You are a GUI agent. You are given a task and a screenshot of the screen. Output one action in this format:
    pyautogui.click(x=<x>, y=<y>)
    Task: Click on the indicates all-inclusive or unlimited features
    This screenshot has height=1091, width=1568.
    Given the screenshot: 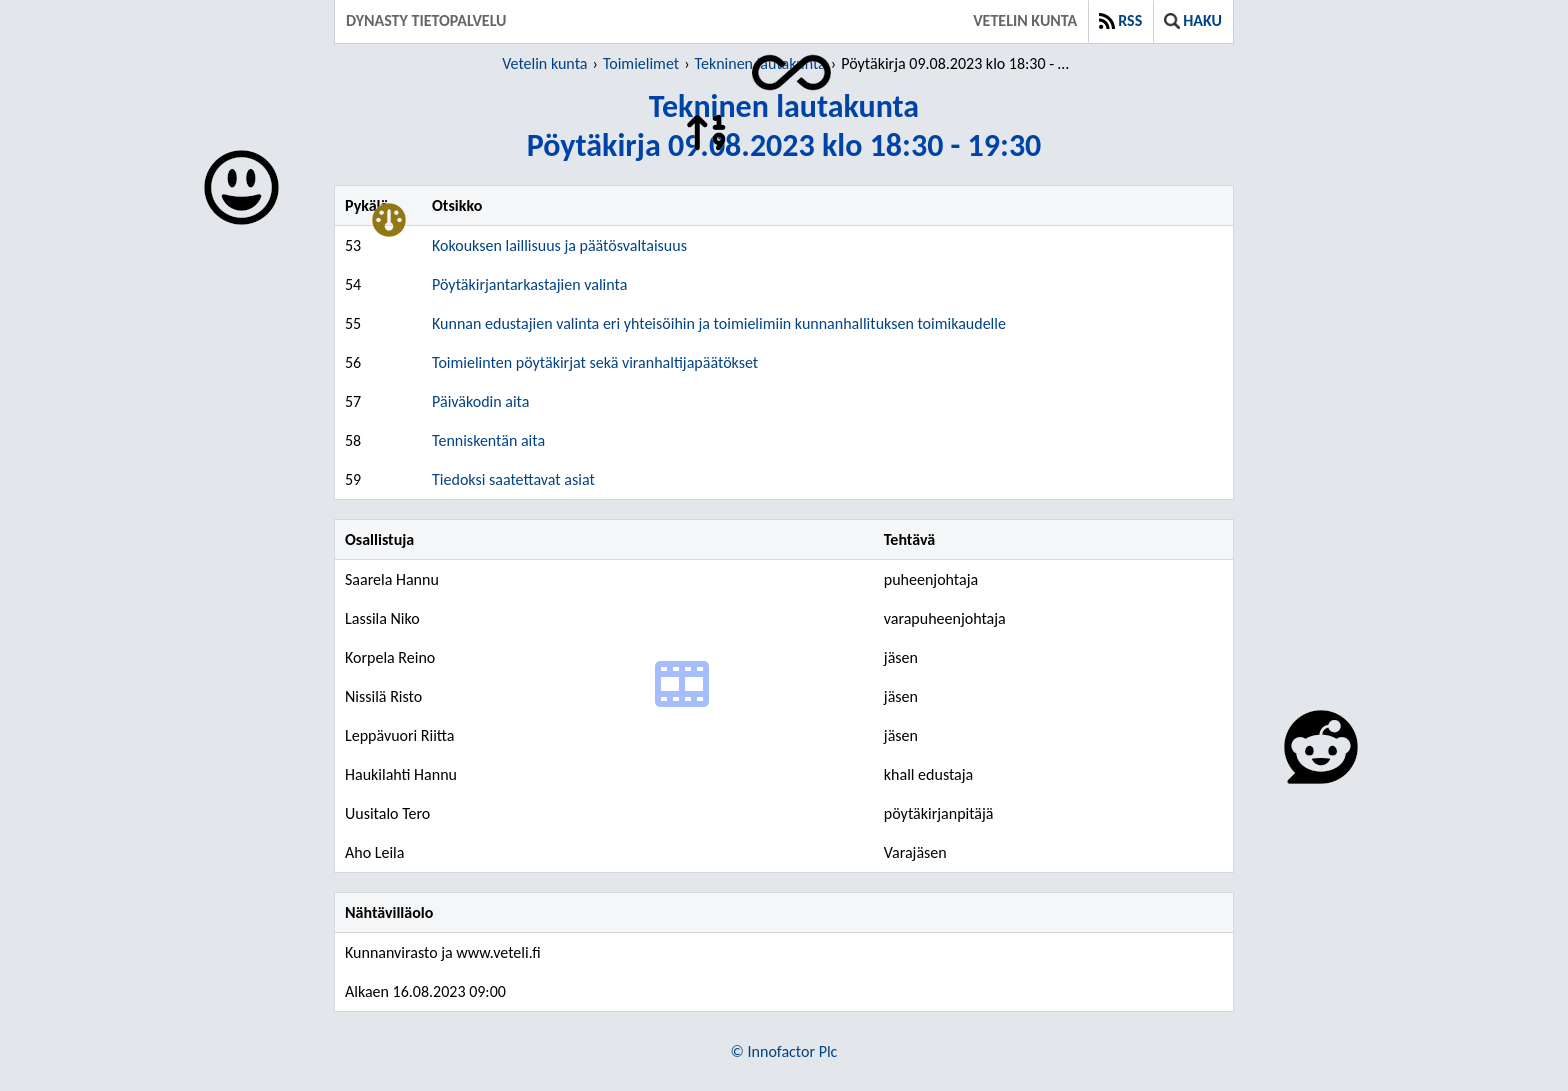 What is the action you would take?
    pyautogui.click(x=791, y=72)
    